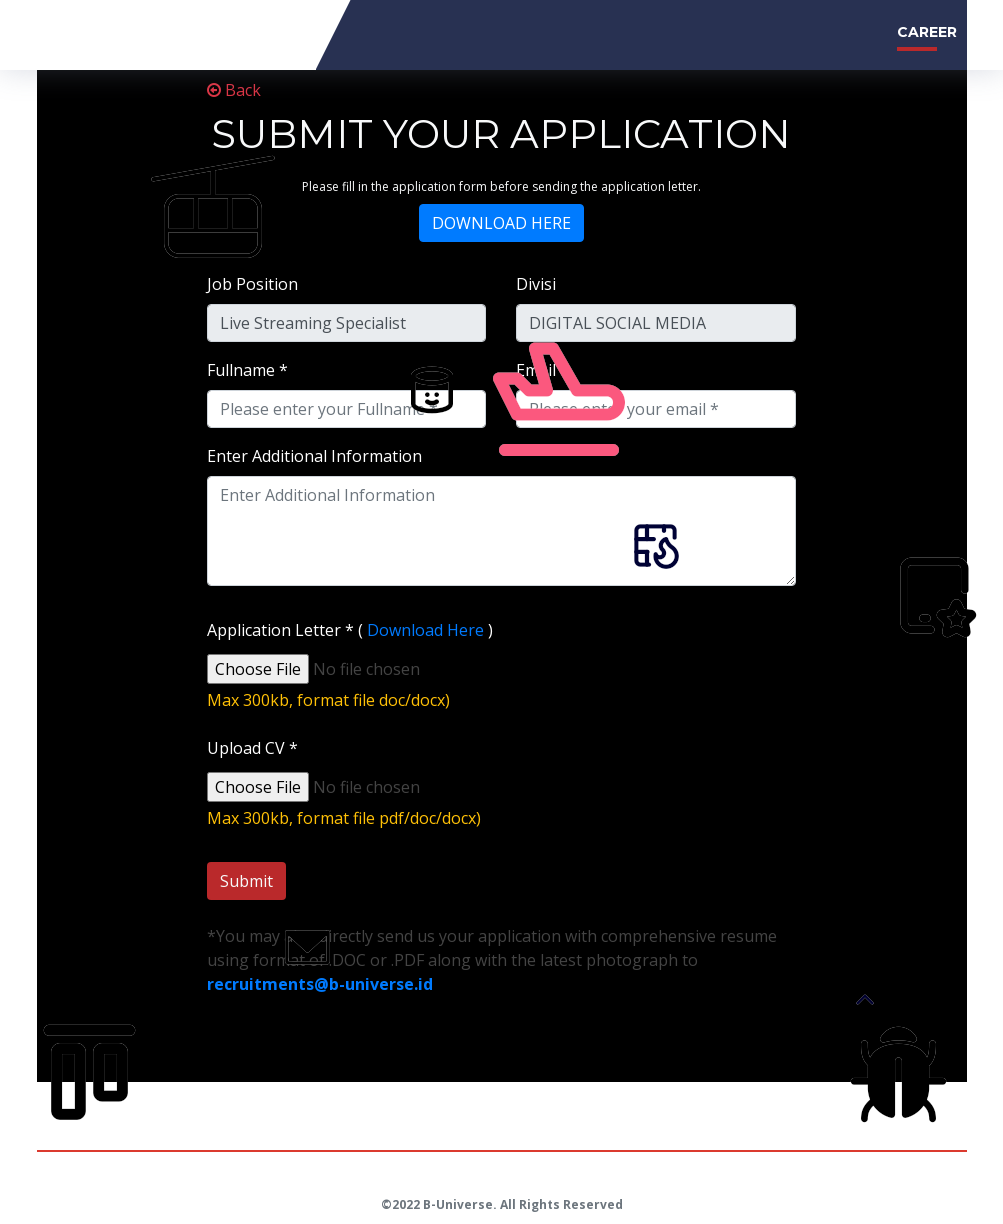 This screenshot has height=1224, width=1003. I want to click on firewall security settings, so click(655, 545).